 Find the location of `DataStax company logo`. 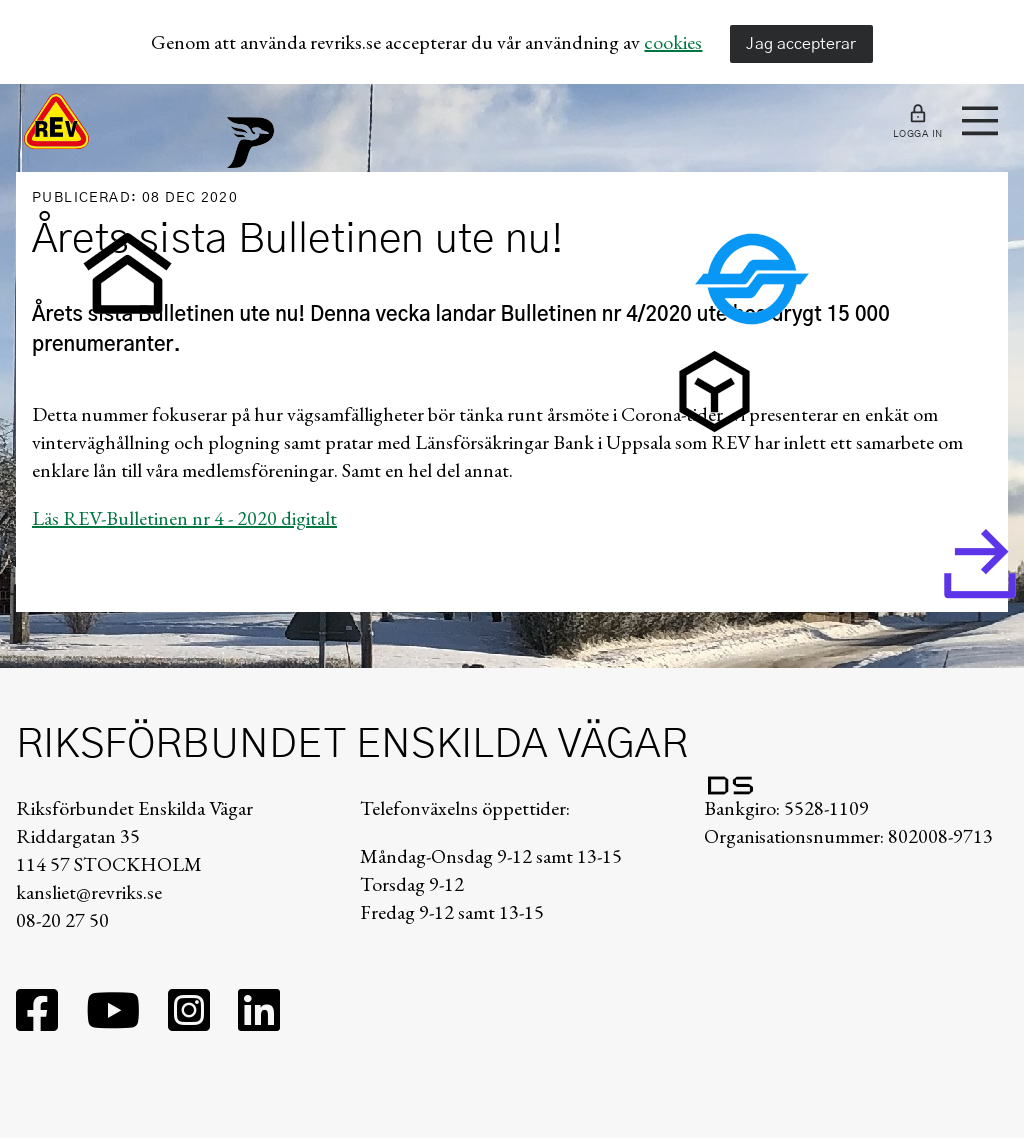

DataStax company logo is located at coordinates (730, 785).